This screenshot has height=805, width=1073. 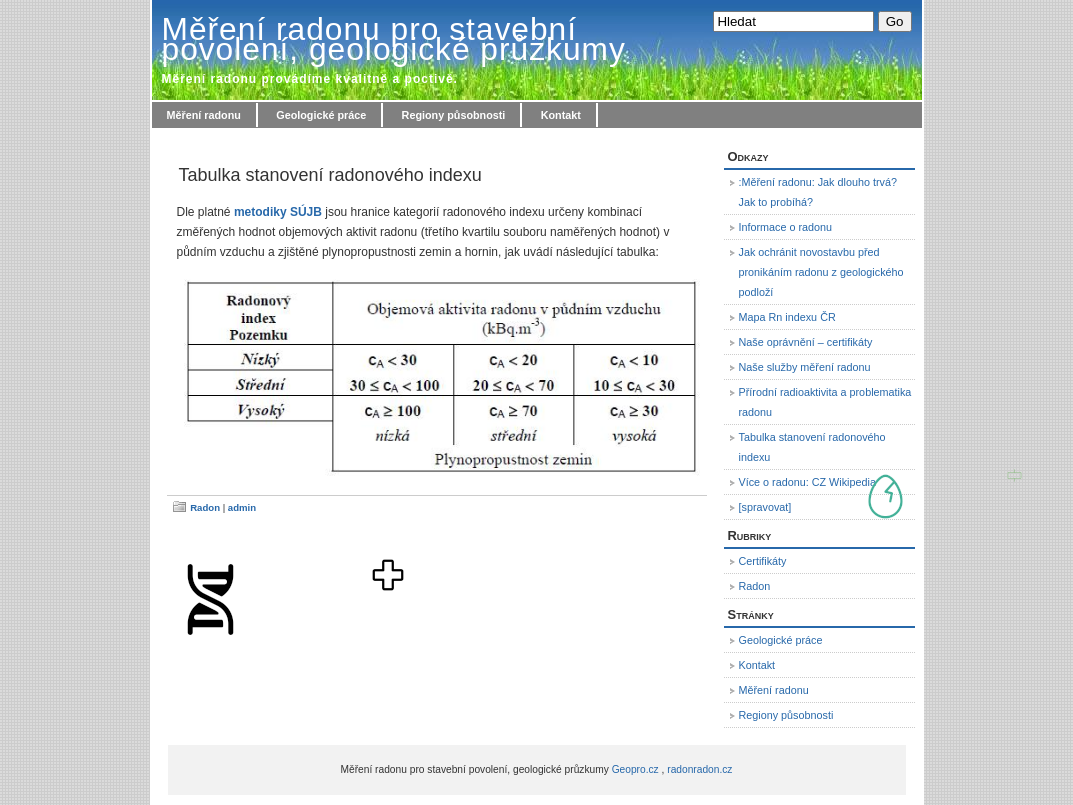 What do you see at coordinates (388, 575) in the screenshot?
I see `access health or medical information` at bounding box center [388, 575].